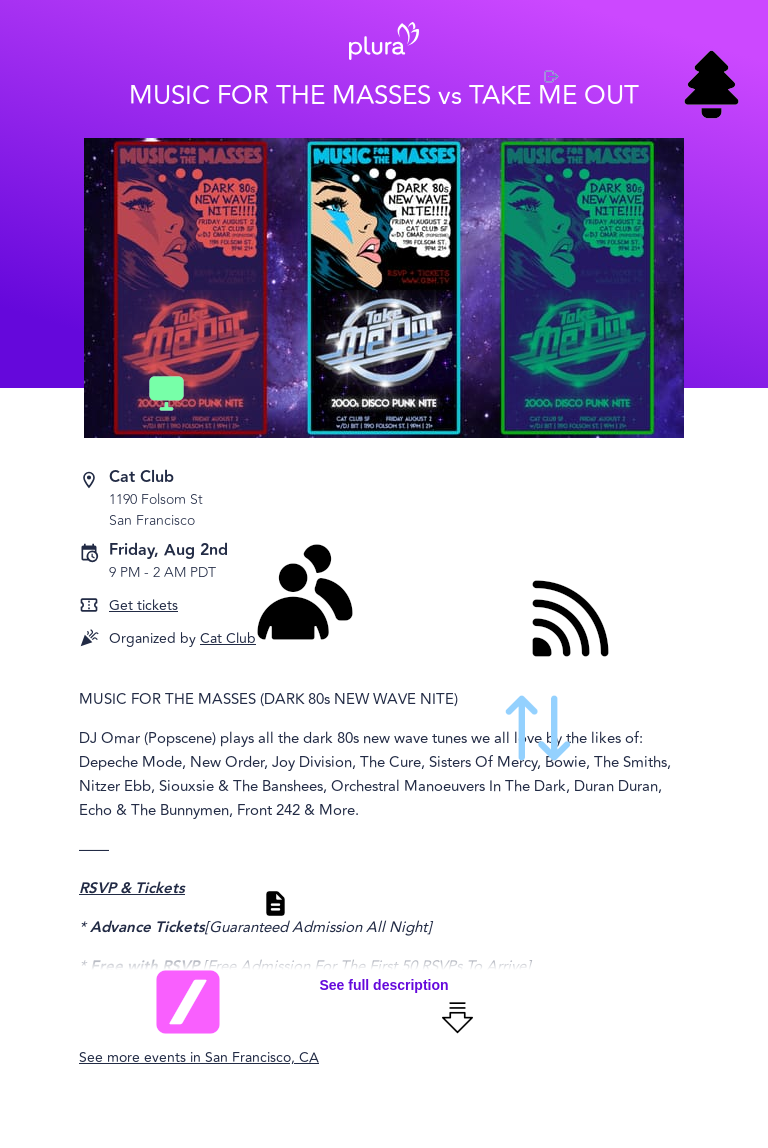 Image resolution: width=768 pixels, height=1148 pixels. Describe the element at coordinates (275, 903) in the screenshot. I see `view document details` at that location.